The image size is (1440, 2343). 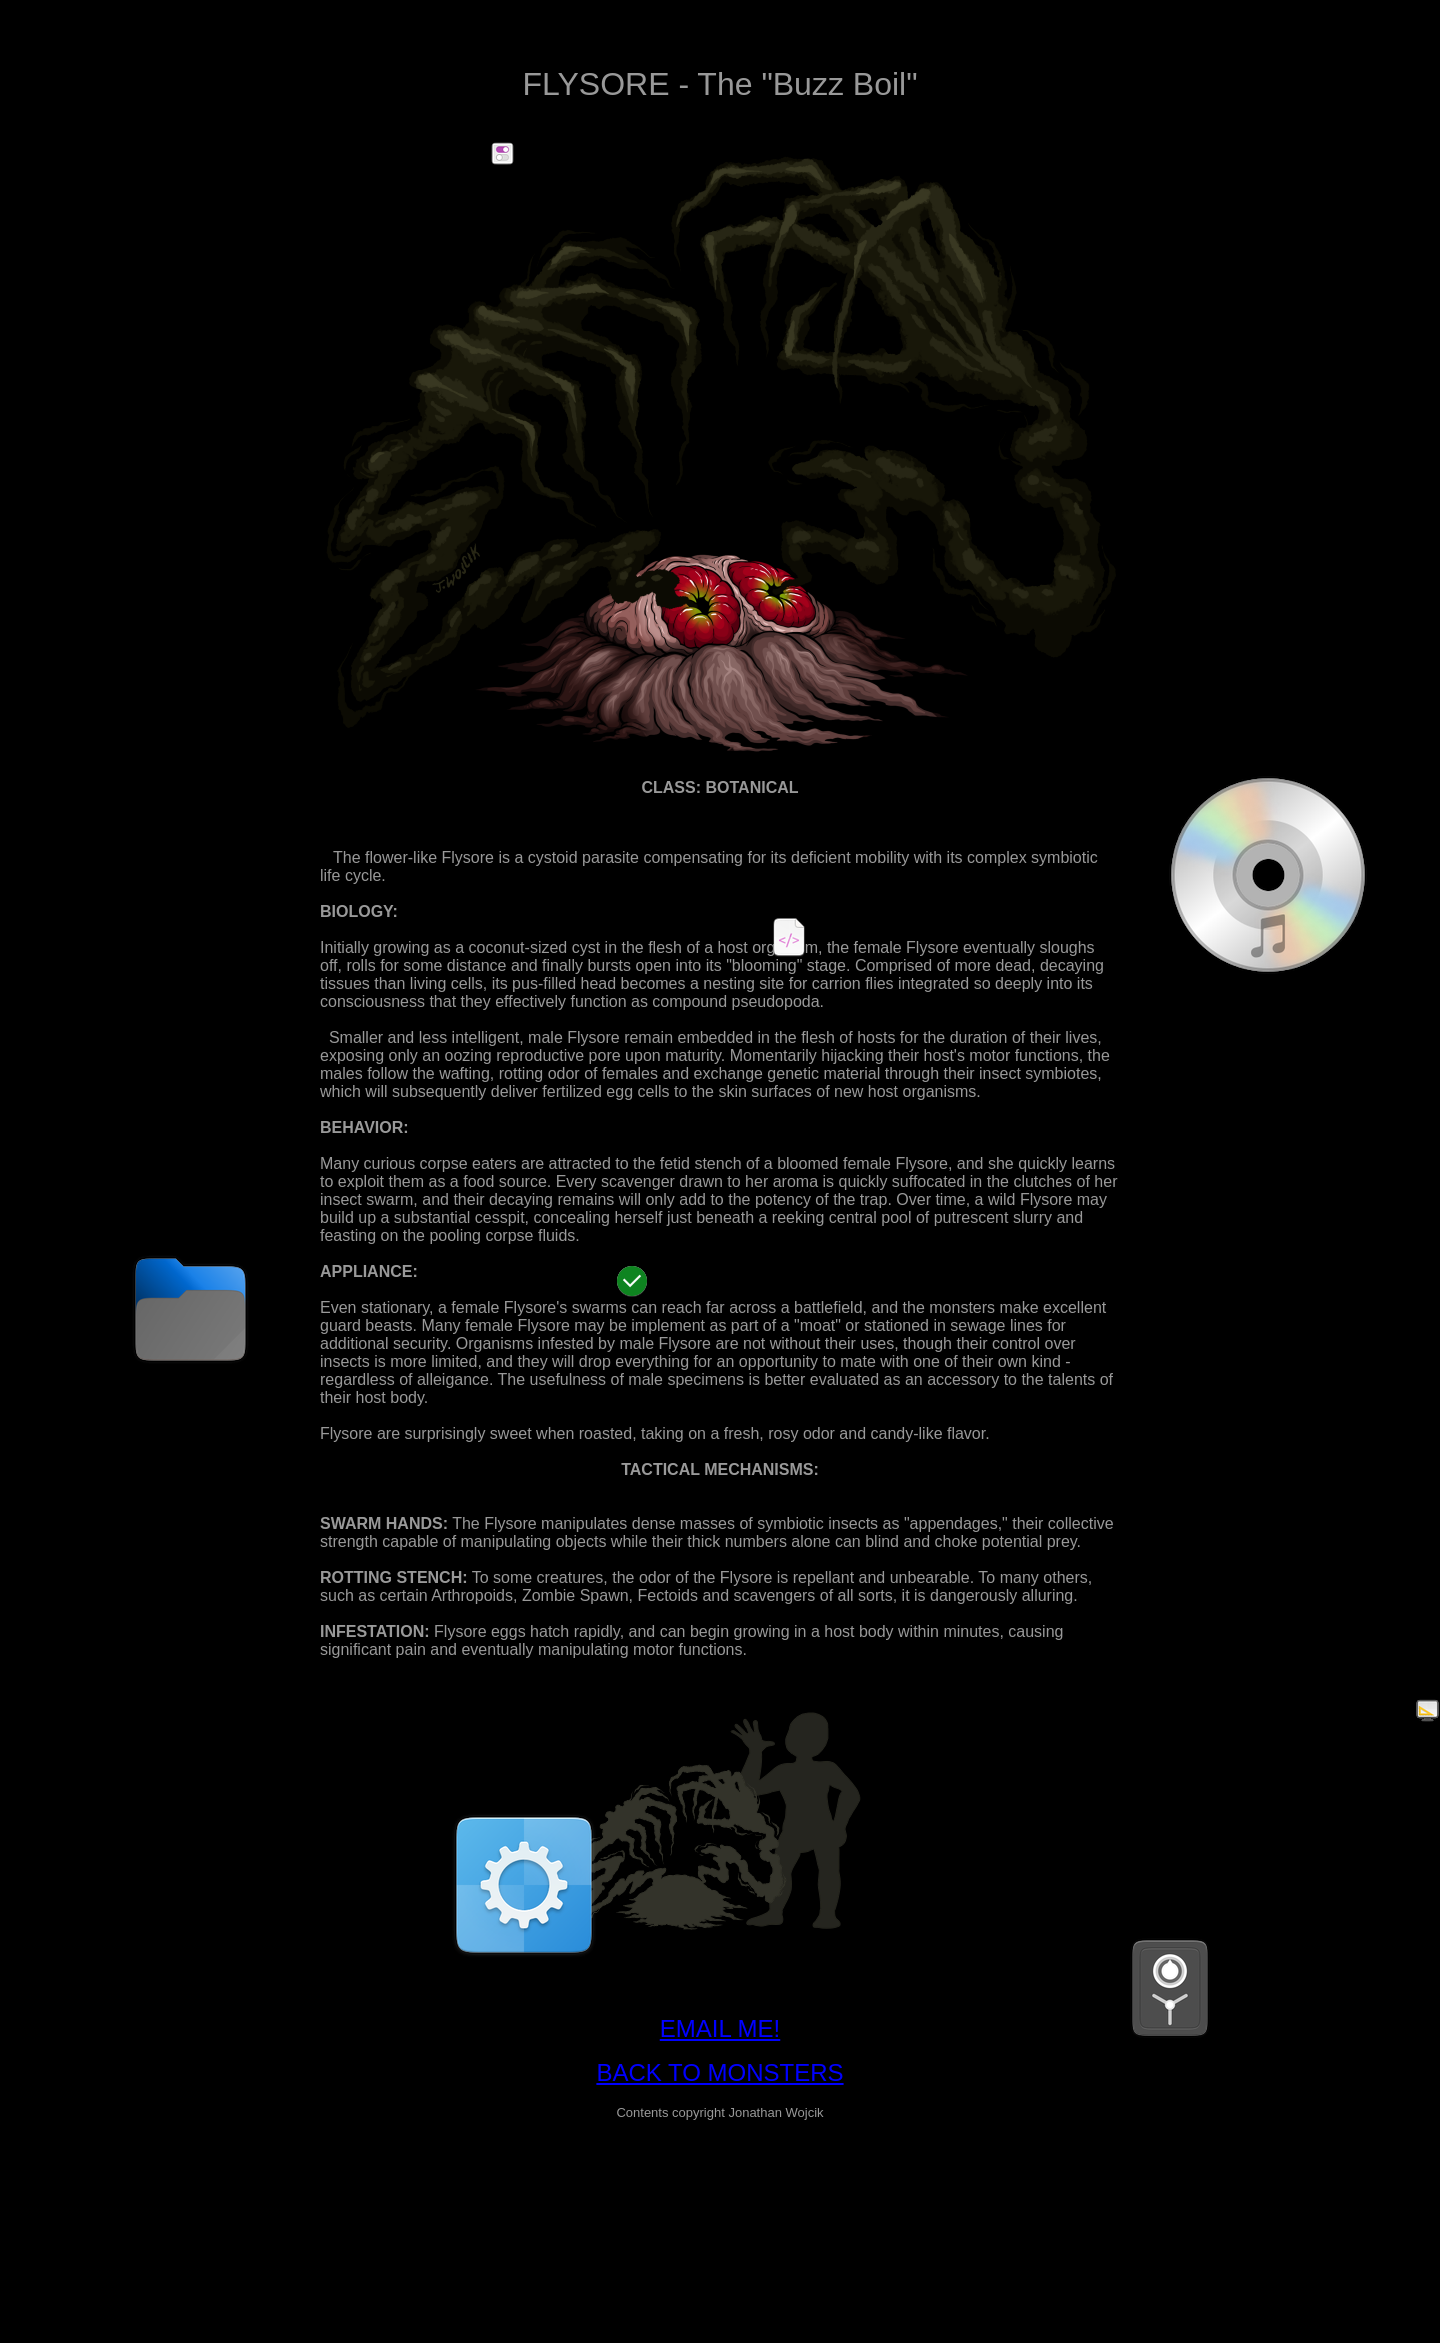 What do you see at coordinates (632, 1281) in the screenshot?
I see `indicates file is synced and shared successfully` at bounding box center [632, 1281].